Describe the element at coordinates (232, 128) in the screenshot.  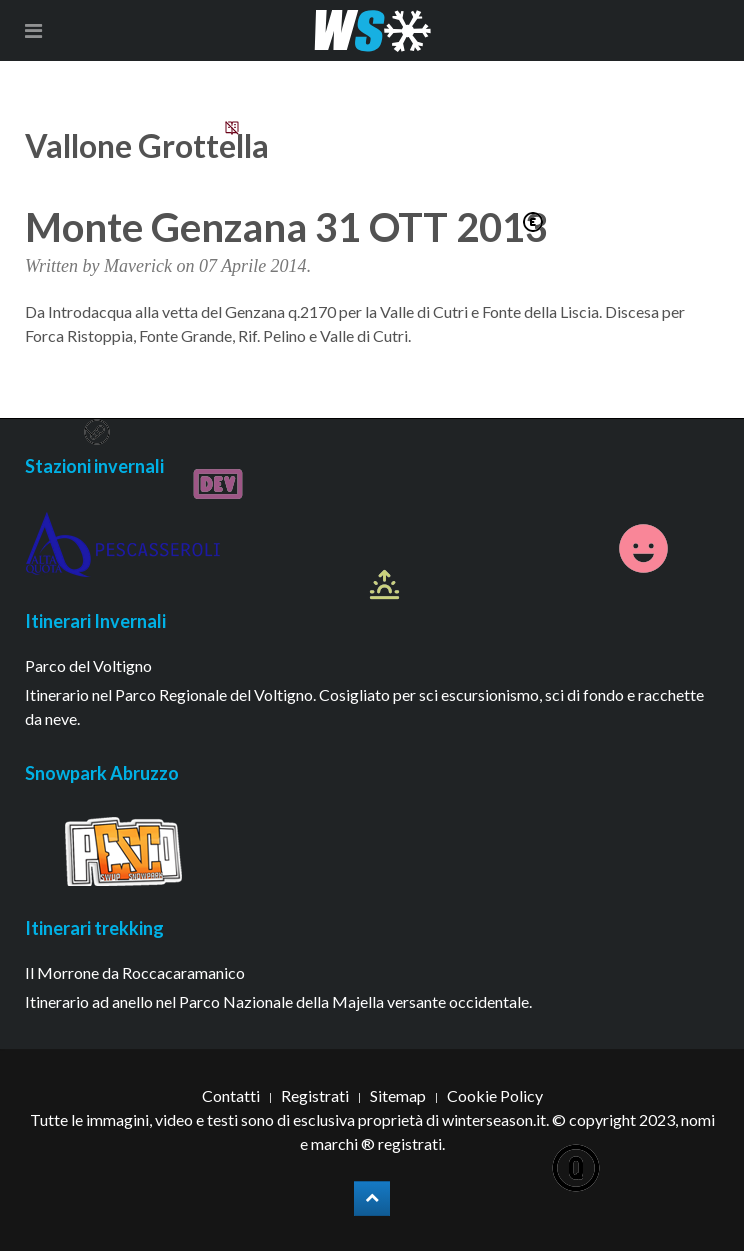
I see `disable vocabulary or dictionary feature` at that location.